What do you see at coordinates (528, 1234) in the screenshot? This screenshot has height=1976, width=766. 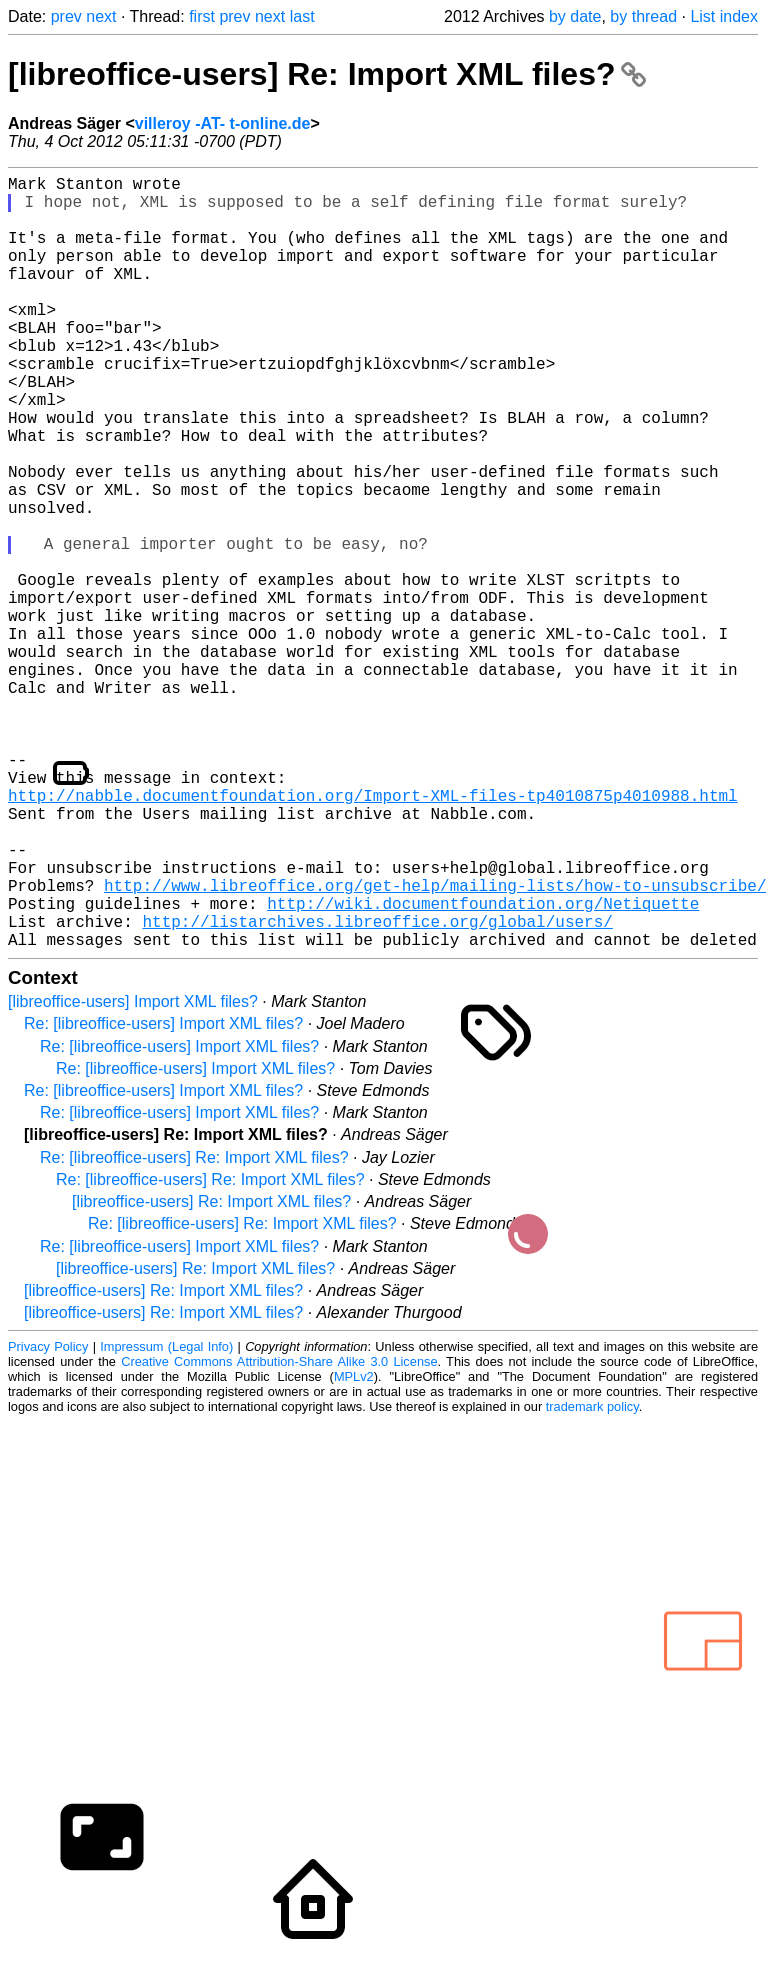 I see `apply inner shadow effect to bottom-left corner` at bounding box center [528, 1234].